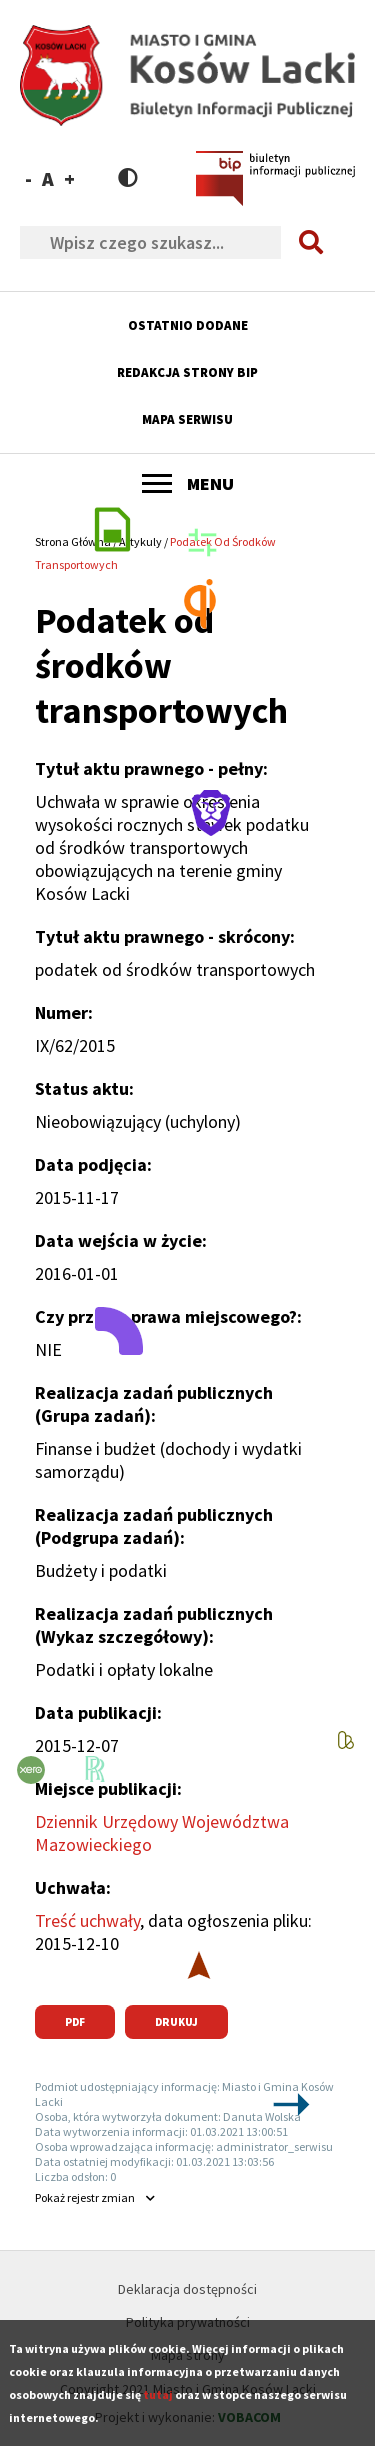 This screenshot has height=2446, width=375. I want to click on open the Kleinanzeigen app, so click(346, 1740).